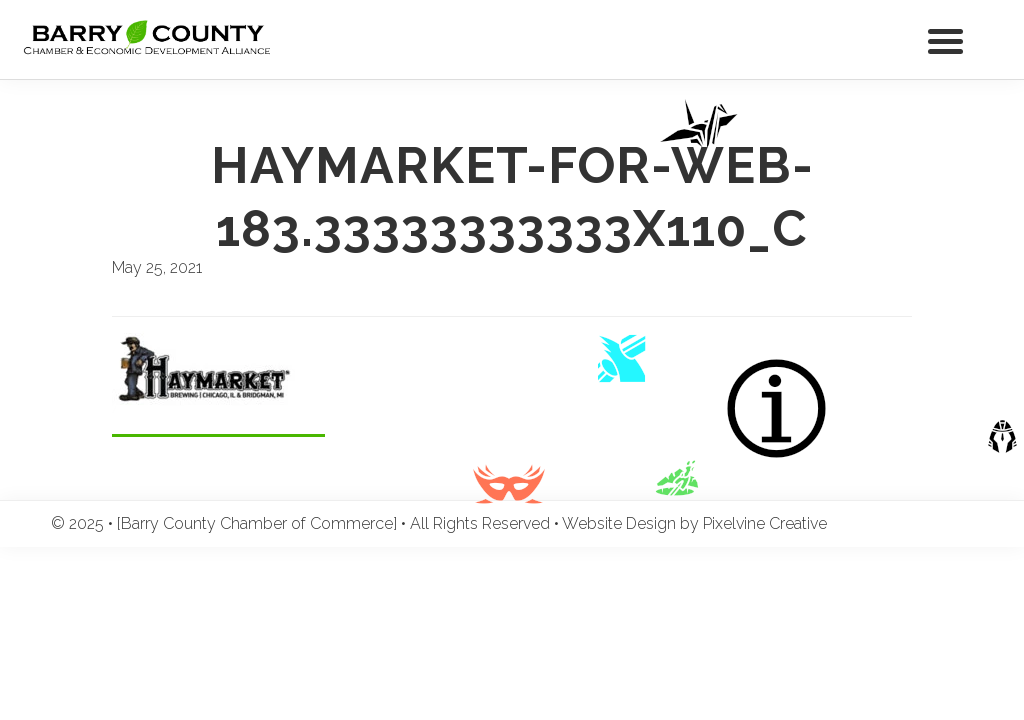 This screenshot has width=1024, height=720. I want to click on split wood or gather firewood in a crafting game, so click(621, 358).